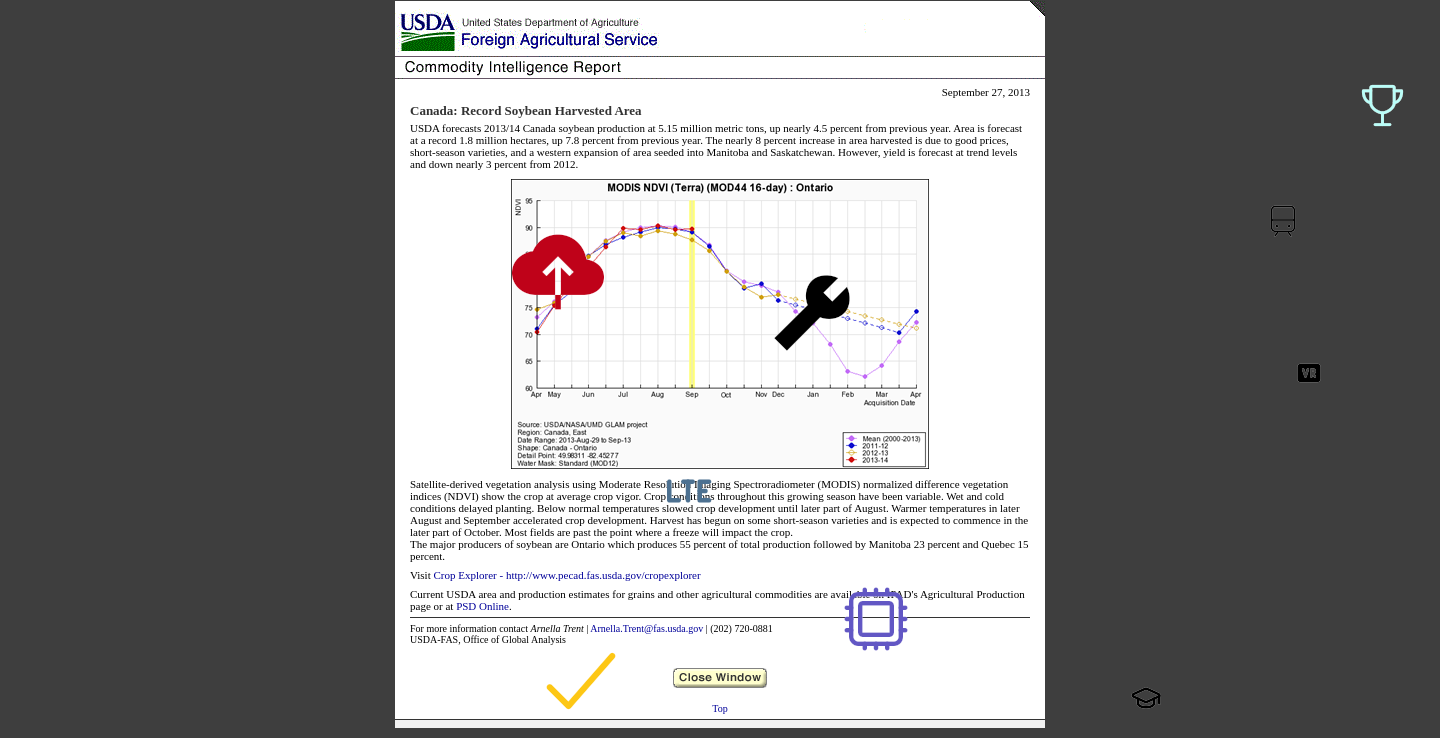  I want to click on indicates VR-compatible content or experience, so click(1309, 373).